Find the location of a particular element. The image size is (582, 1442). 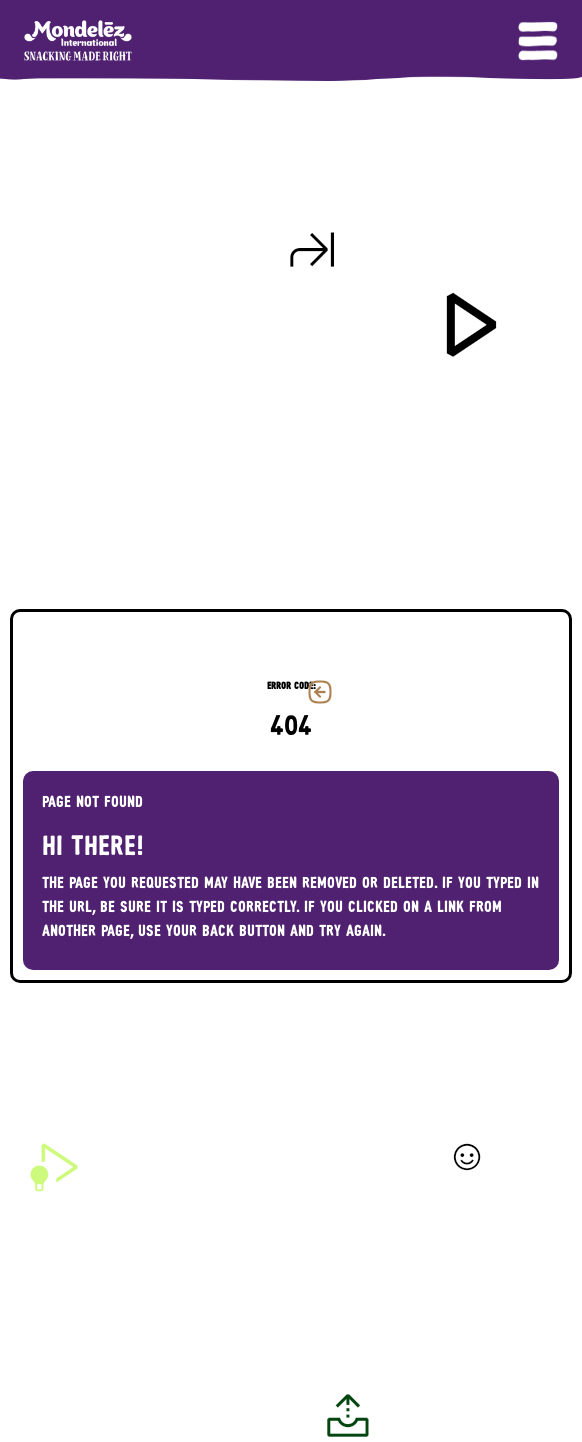

run tests with code coverage is located at coordinates (52, 1165).